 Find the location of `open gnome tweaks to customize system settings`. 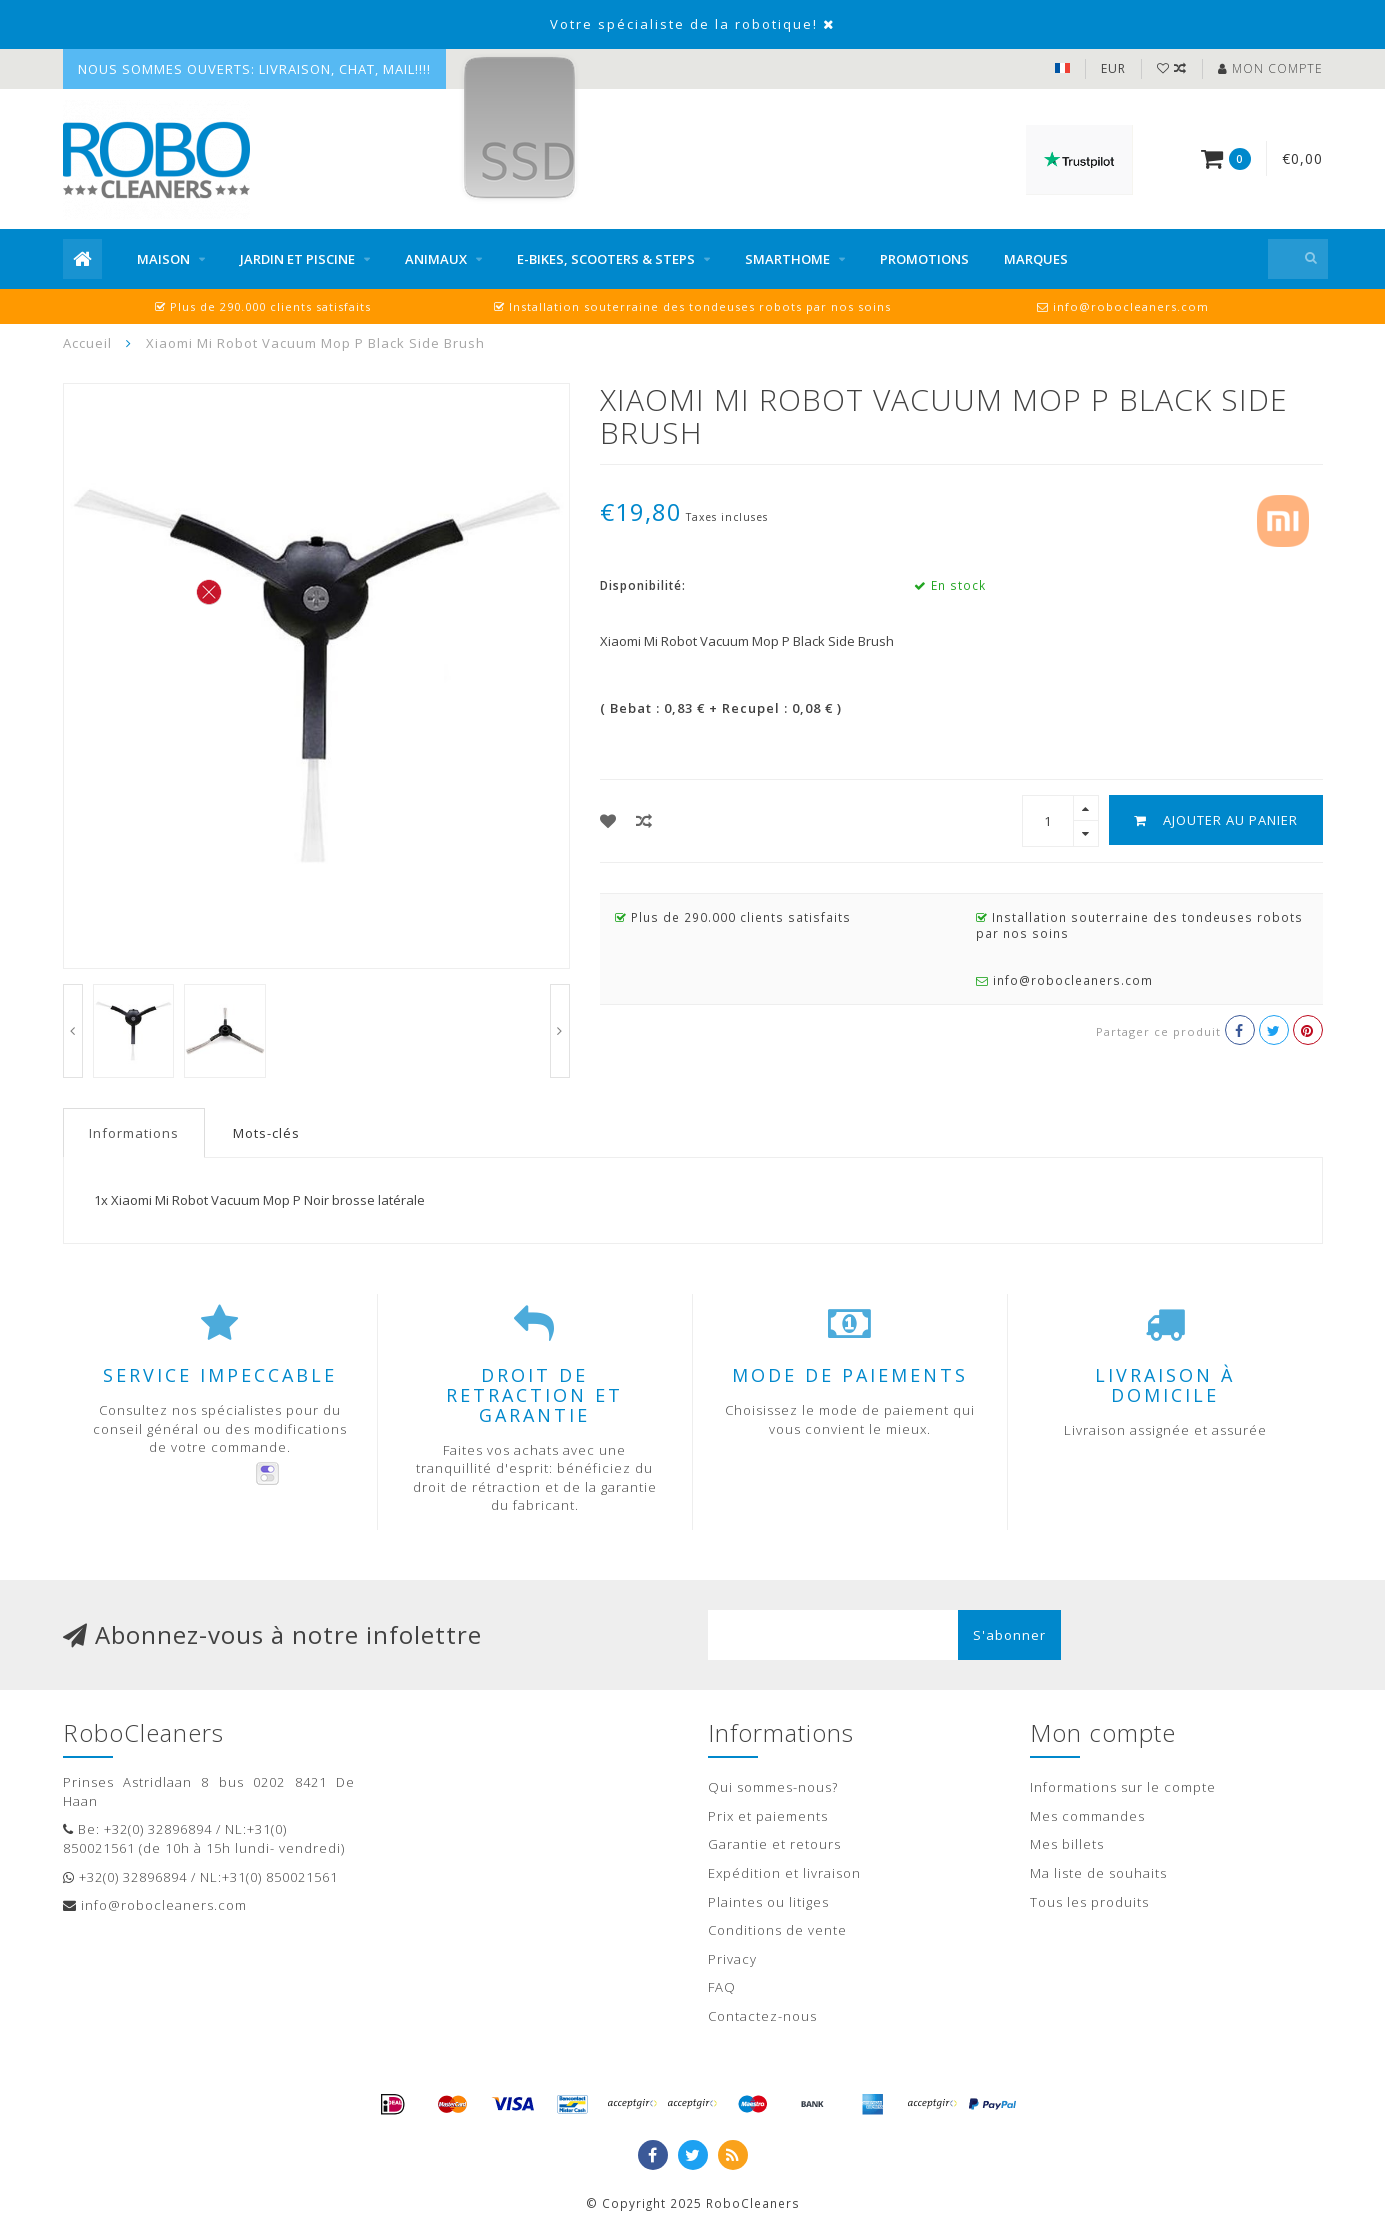

open gnome tweaks to customize system settings is located at coordinates (267, 1473).